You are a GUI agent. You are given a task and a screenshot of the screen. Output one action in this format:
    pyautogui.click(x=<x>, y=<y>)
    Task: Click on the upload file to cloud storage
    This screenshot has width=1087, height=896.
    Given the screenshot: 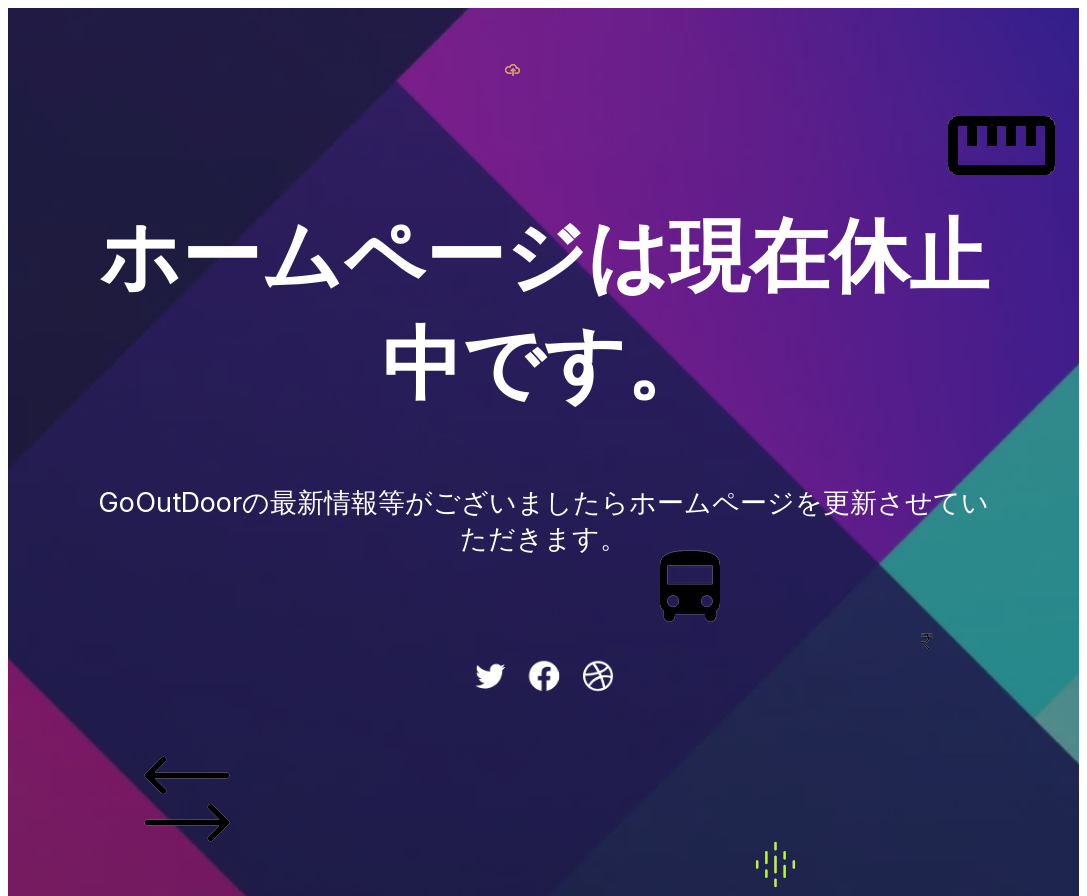 What is the action you would take?
    pyautogui.click(x=512, y=69)
    